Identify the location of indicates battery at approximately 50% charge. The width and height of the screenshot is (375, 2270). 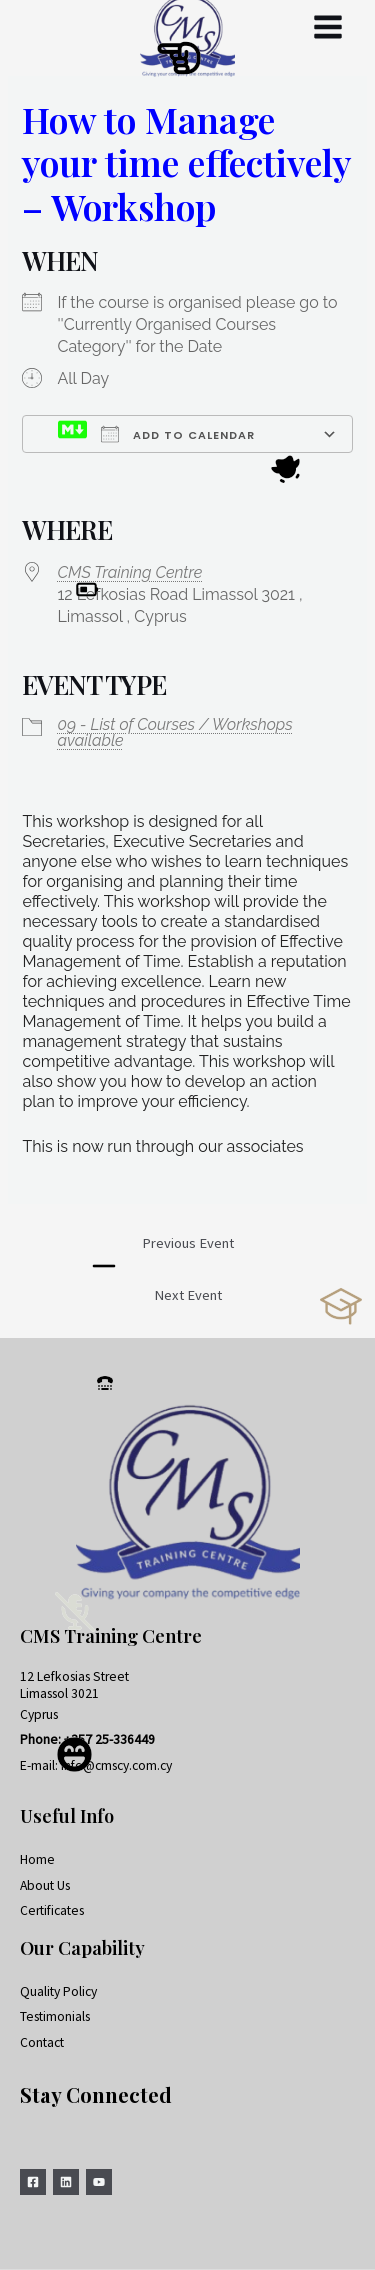
(86, 589).